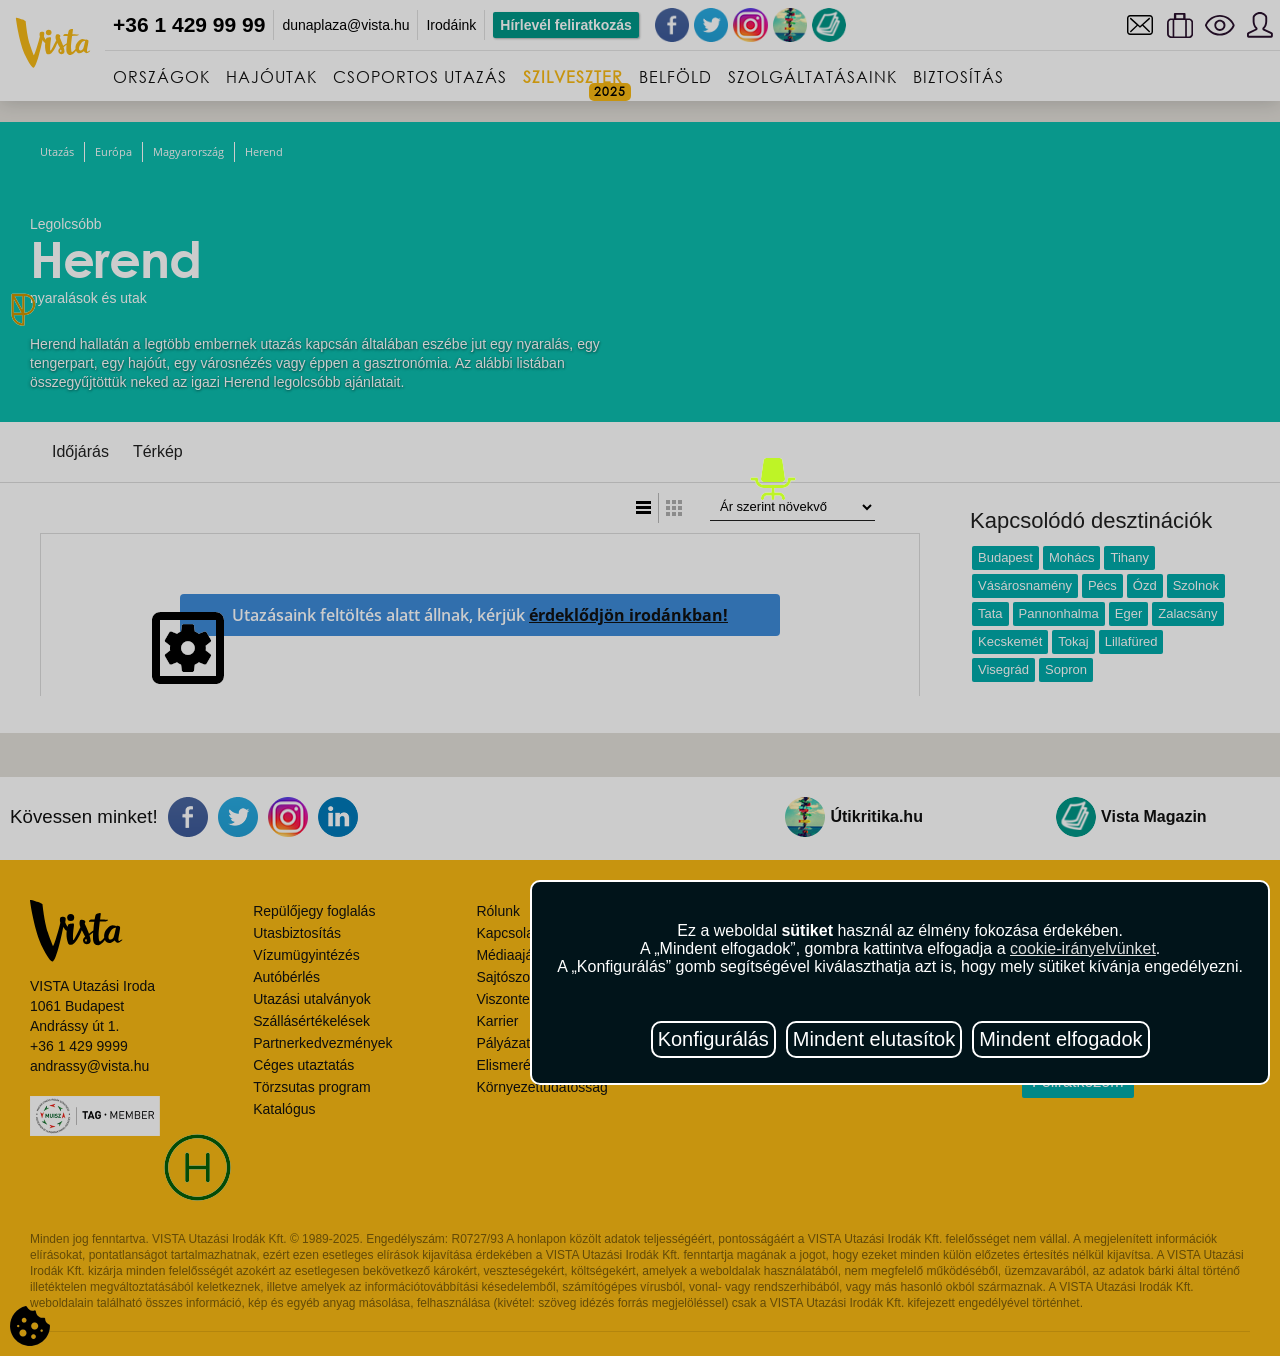  I want to click on phosphor icons logo, so click(21, 308).